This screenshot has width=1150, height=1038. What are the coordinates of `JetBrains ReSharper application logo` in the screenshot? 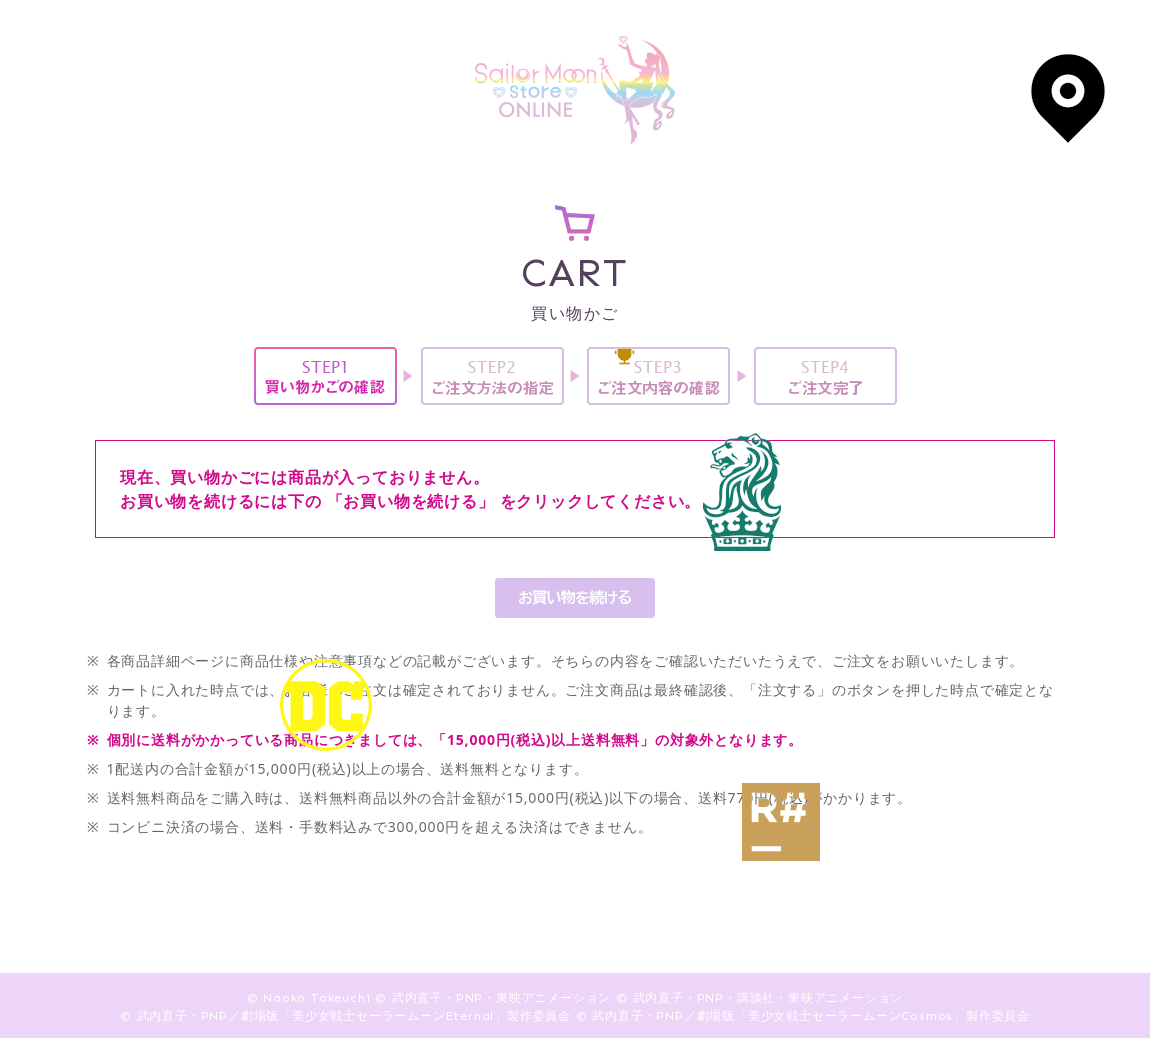 It's located at (781, 822).